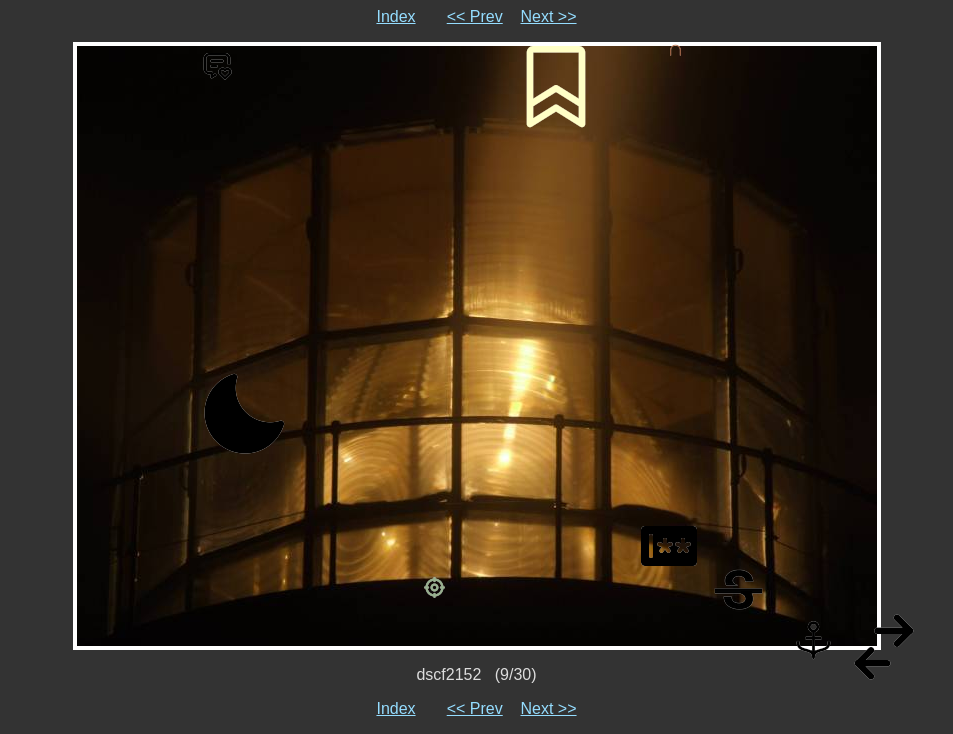 The image size is (953, 734). What do you see at coordinates (884, 647) in the screenshot?
I see `swap or exchange items` at bounding box center [884, 647].